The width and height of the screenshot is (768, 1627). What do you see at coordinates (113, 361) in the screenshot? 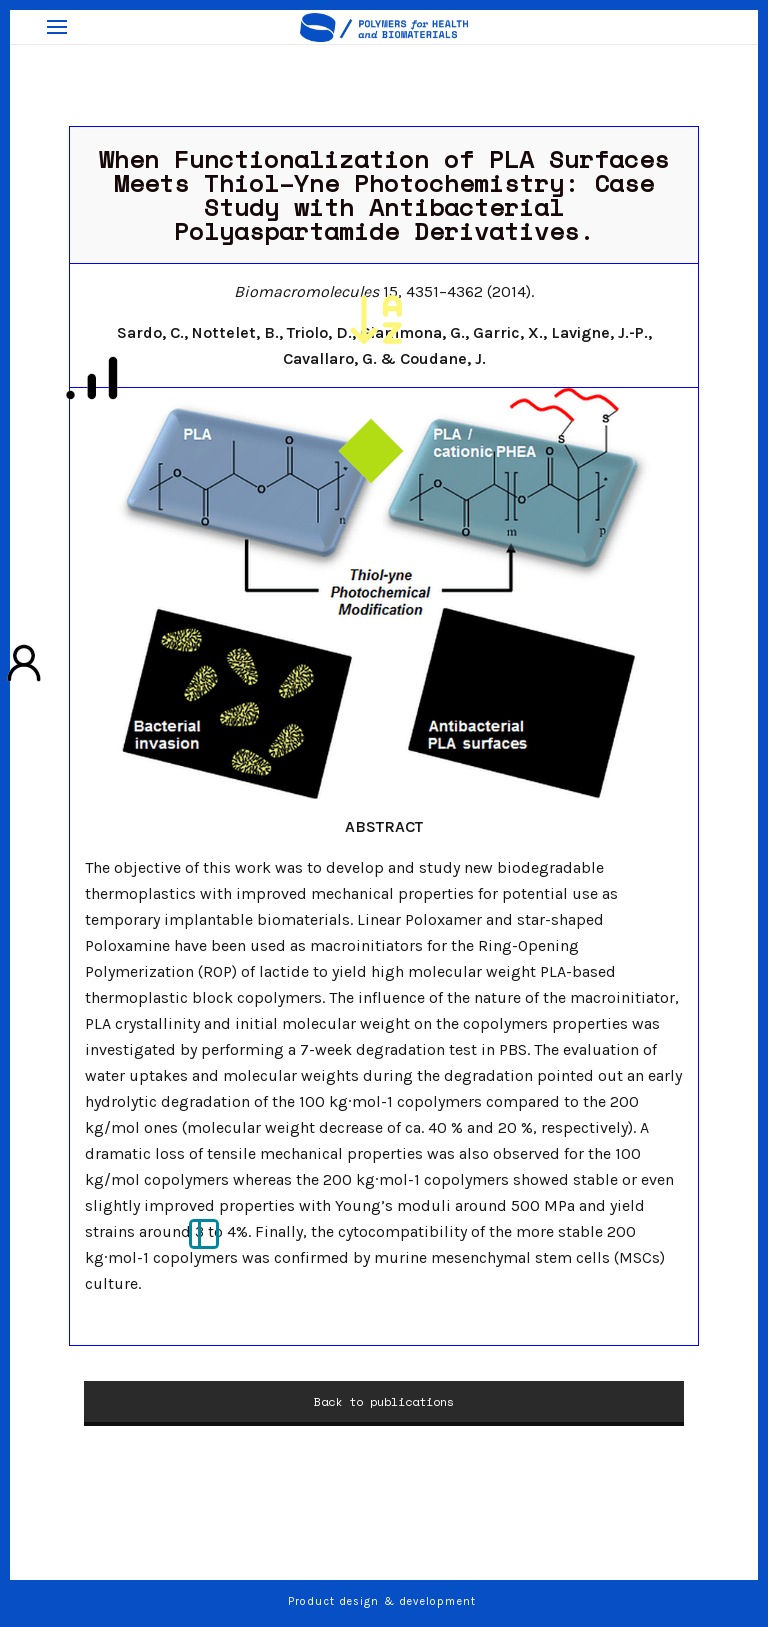
I see `indicates medium signal strength` at bounding box center [113, 361].